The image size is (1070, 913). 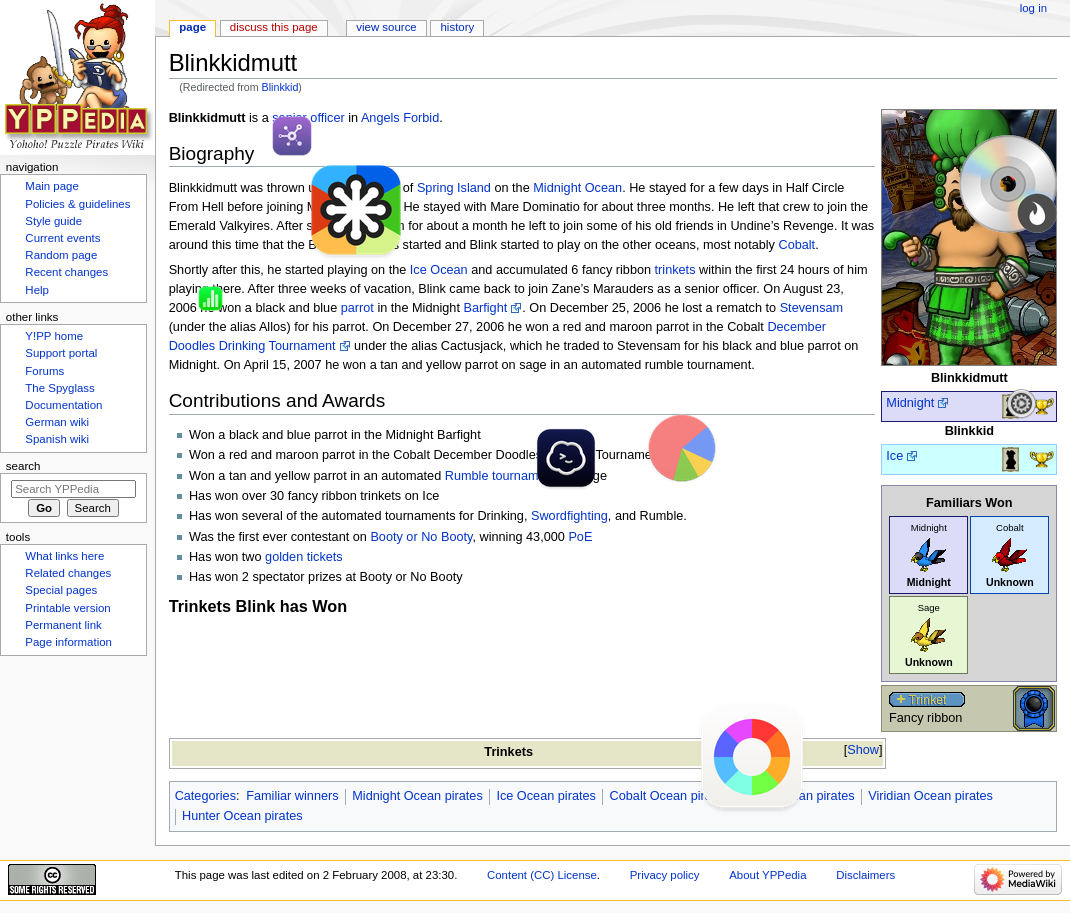 What do you see at coordinates (1021, 403) in the screenshot?
I see `open system settings` at bounding box center [1021, 403].